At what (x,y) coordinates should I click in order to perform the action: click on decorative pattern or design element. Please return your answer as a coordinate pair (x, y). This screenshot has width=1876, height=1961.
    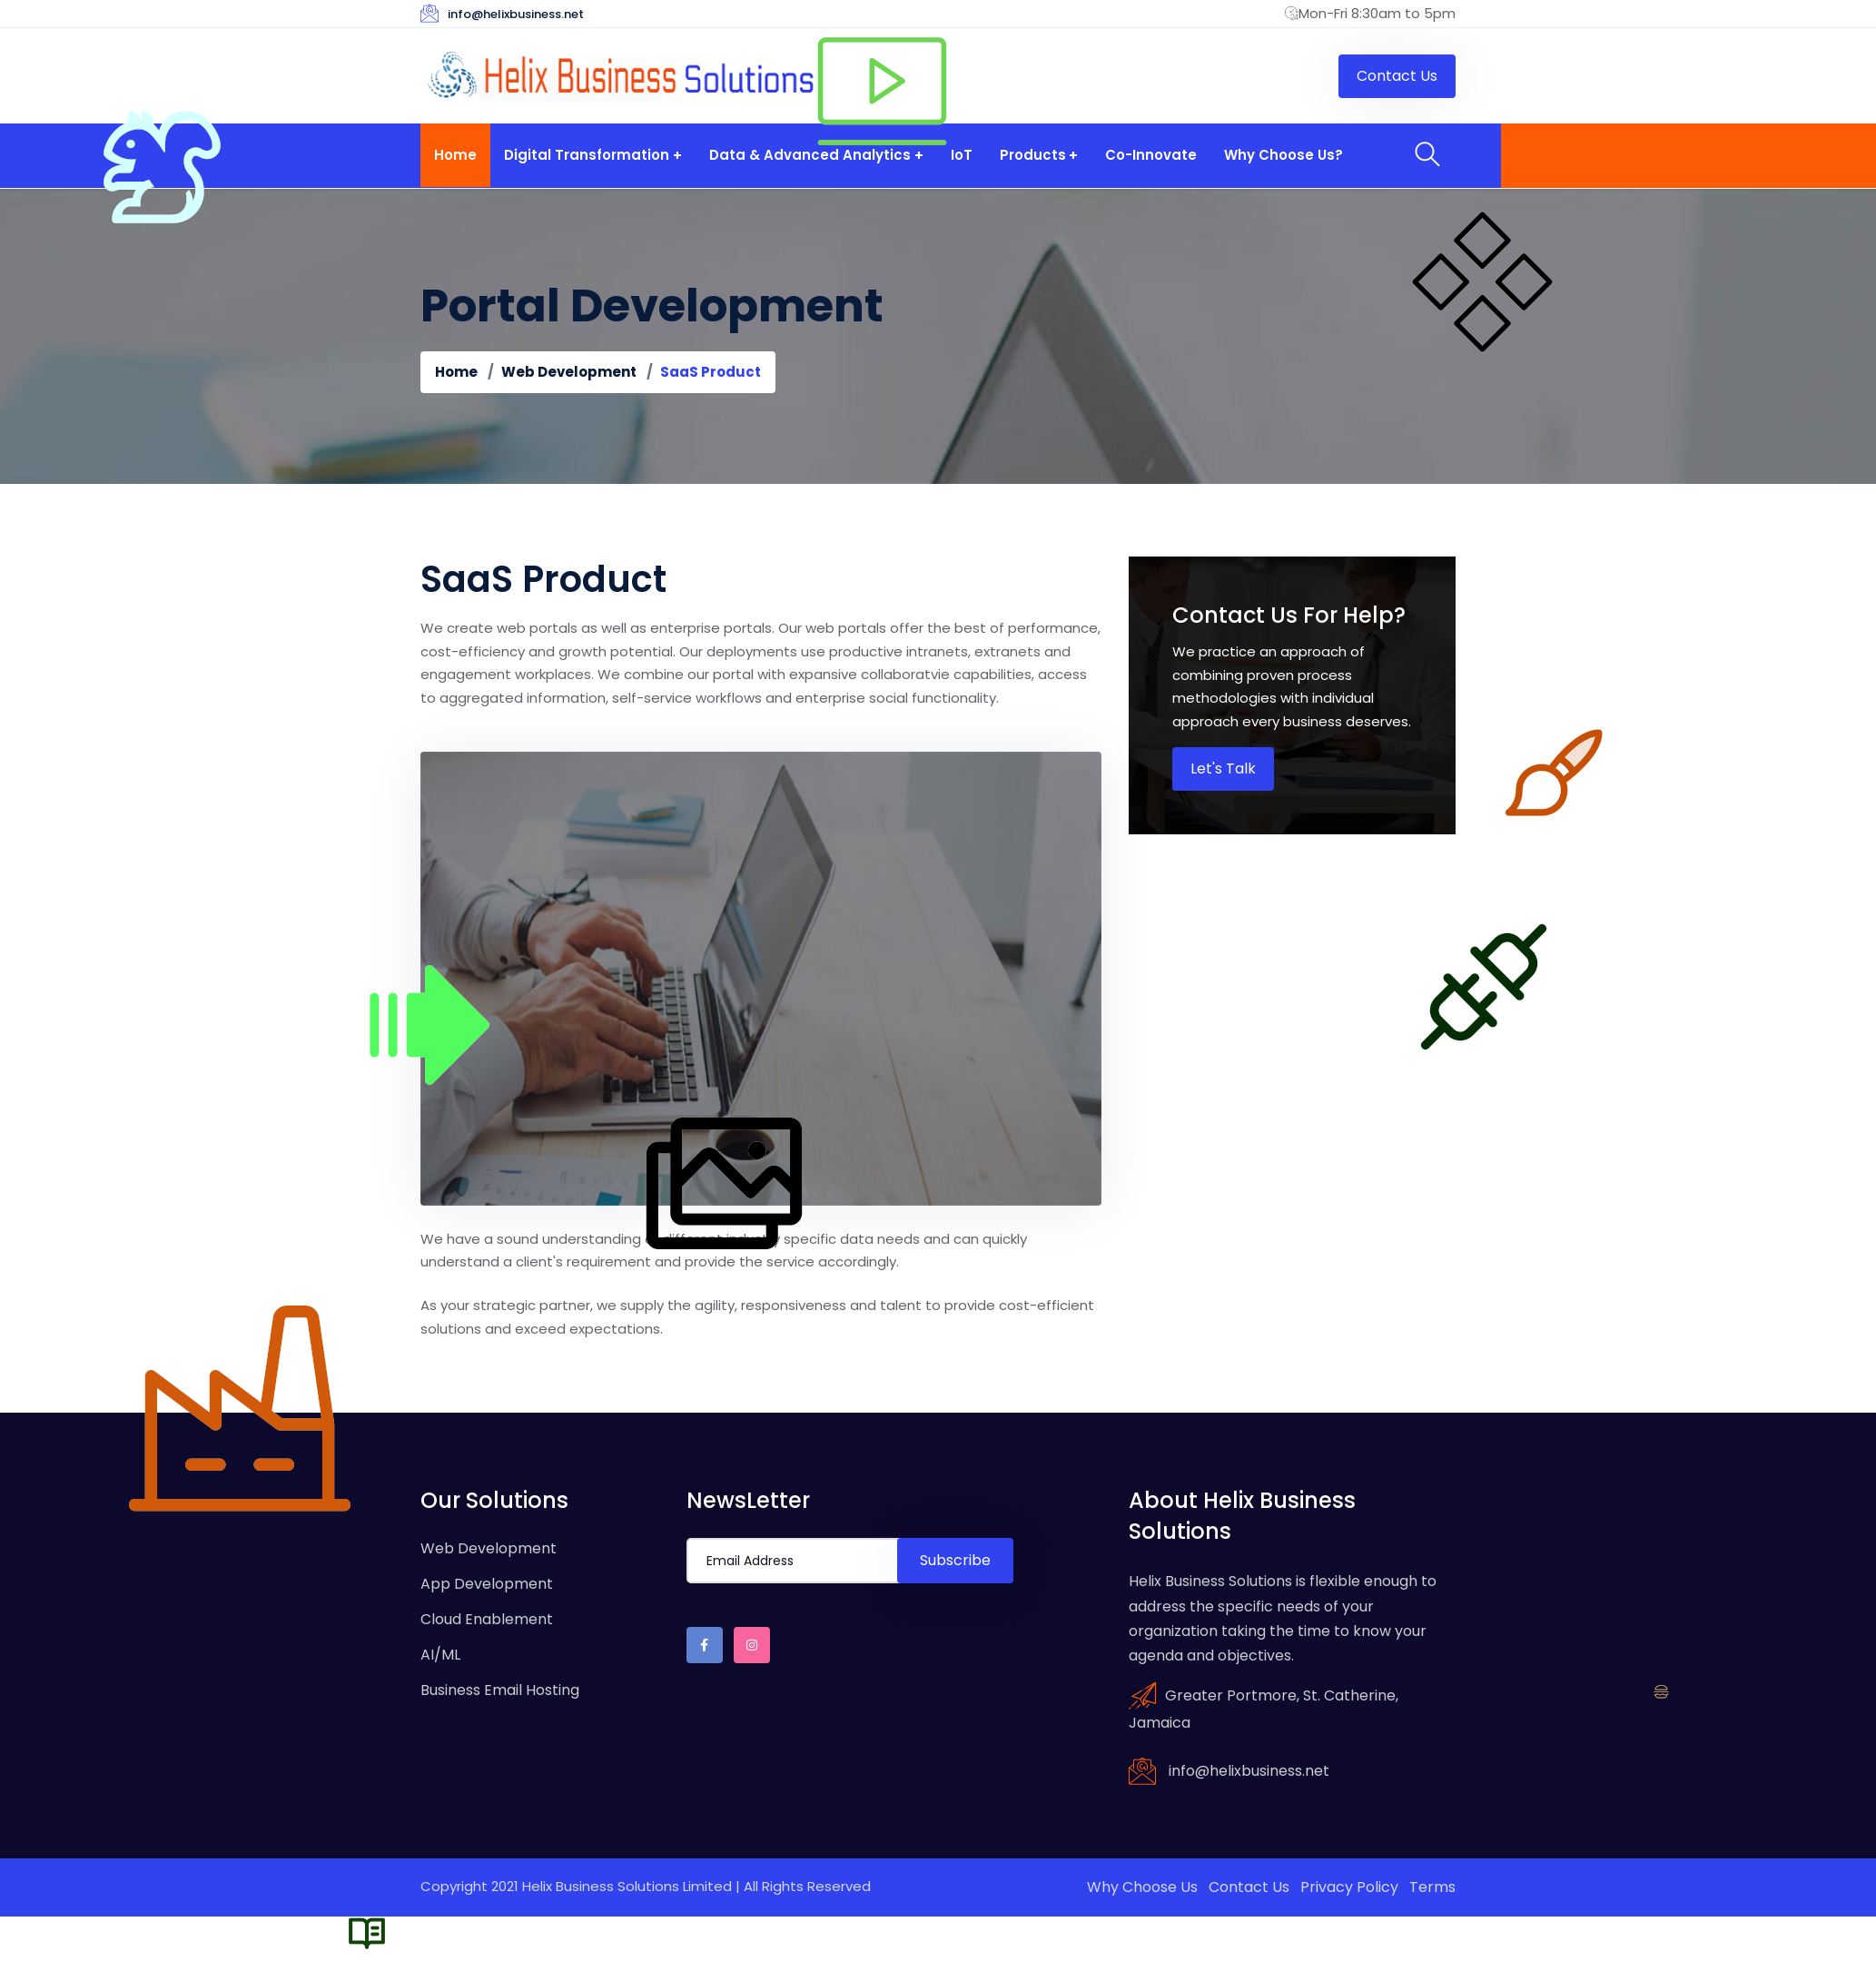
    Looking at the image, I should click on (1482, 281).